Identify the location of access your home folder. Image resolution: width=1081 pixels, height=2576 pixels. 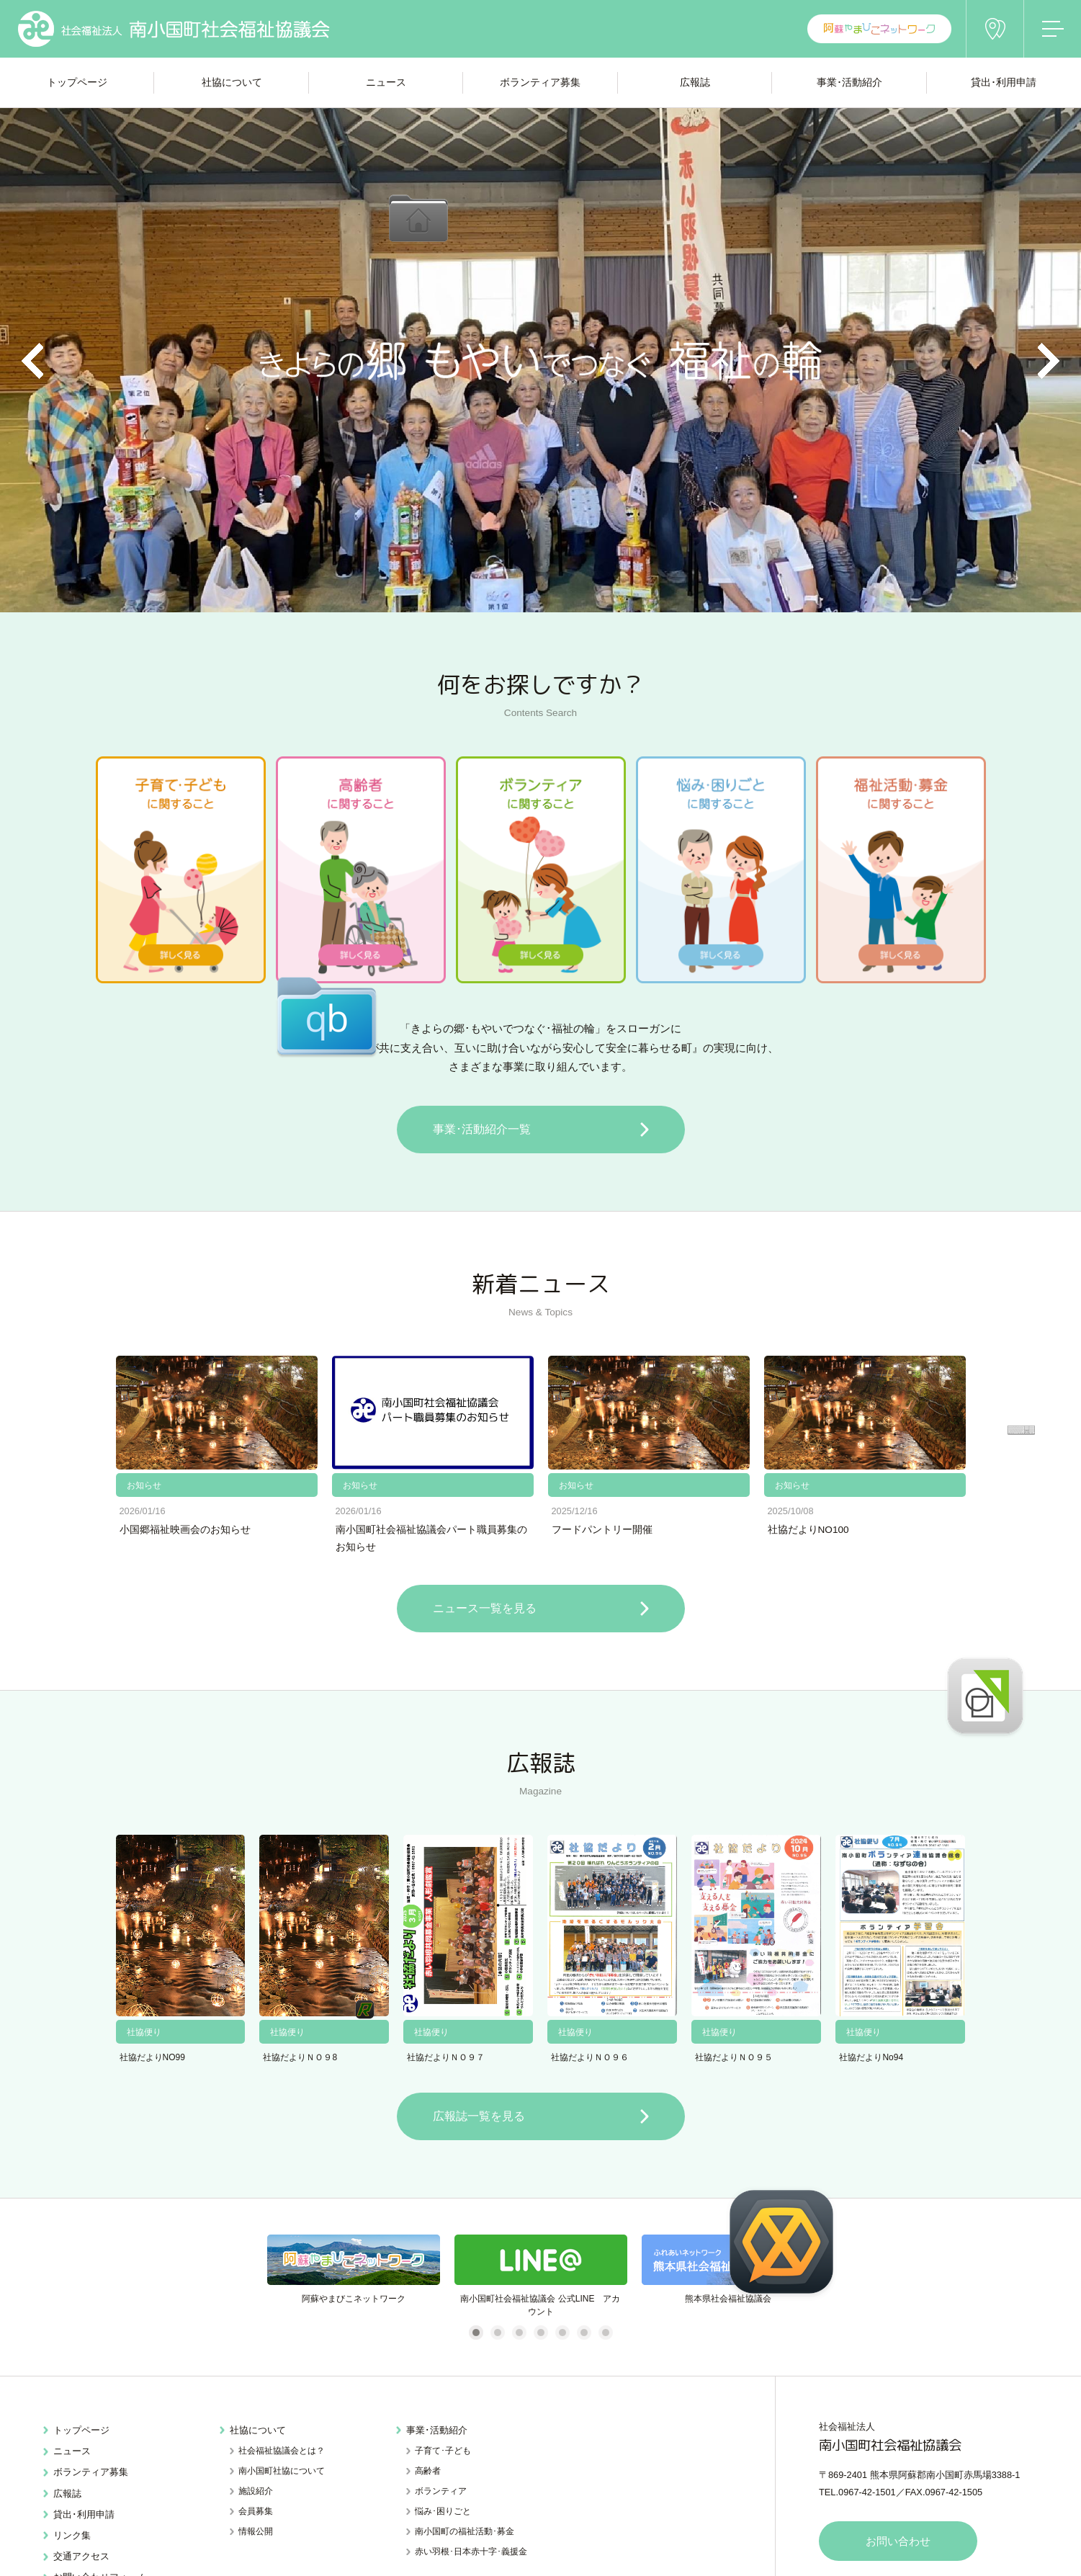
(418, 218).